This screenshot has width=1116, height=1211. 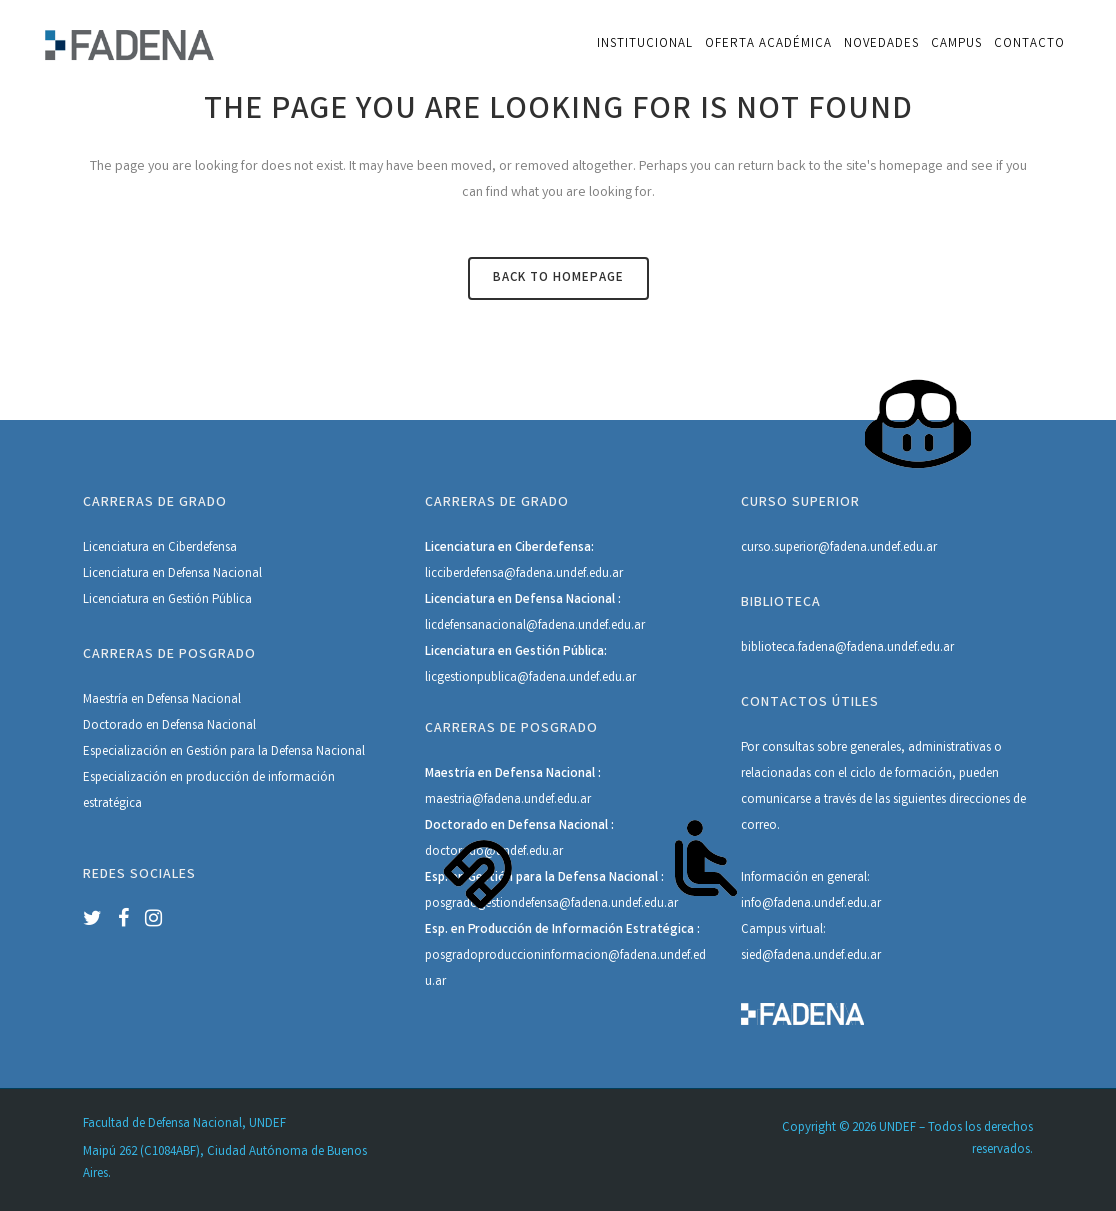 I want to click on indicates seat recline is available, so click(x=707, y=860).